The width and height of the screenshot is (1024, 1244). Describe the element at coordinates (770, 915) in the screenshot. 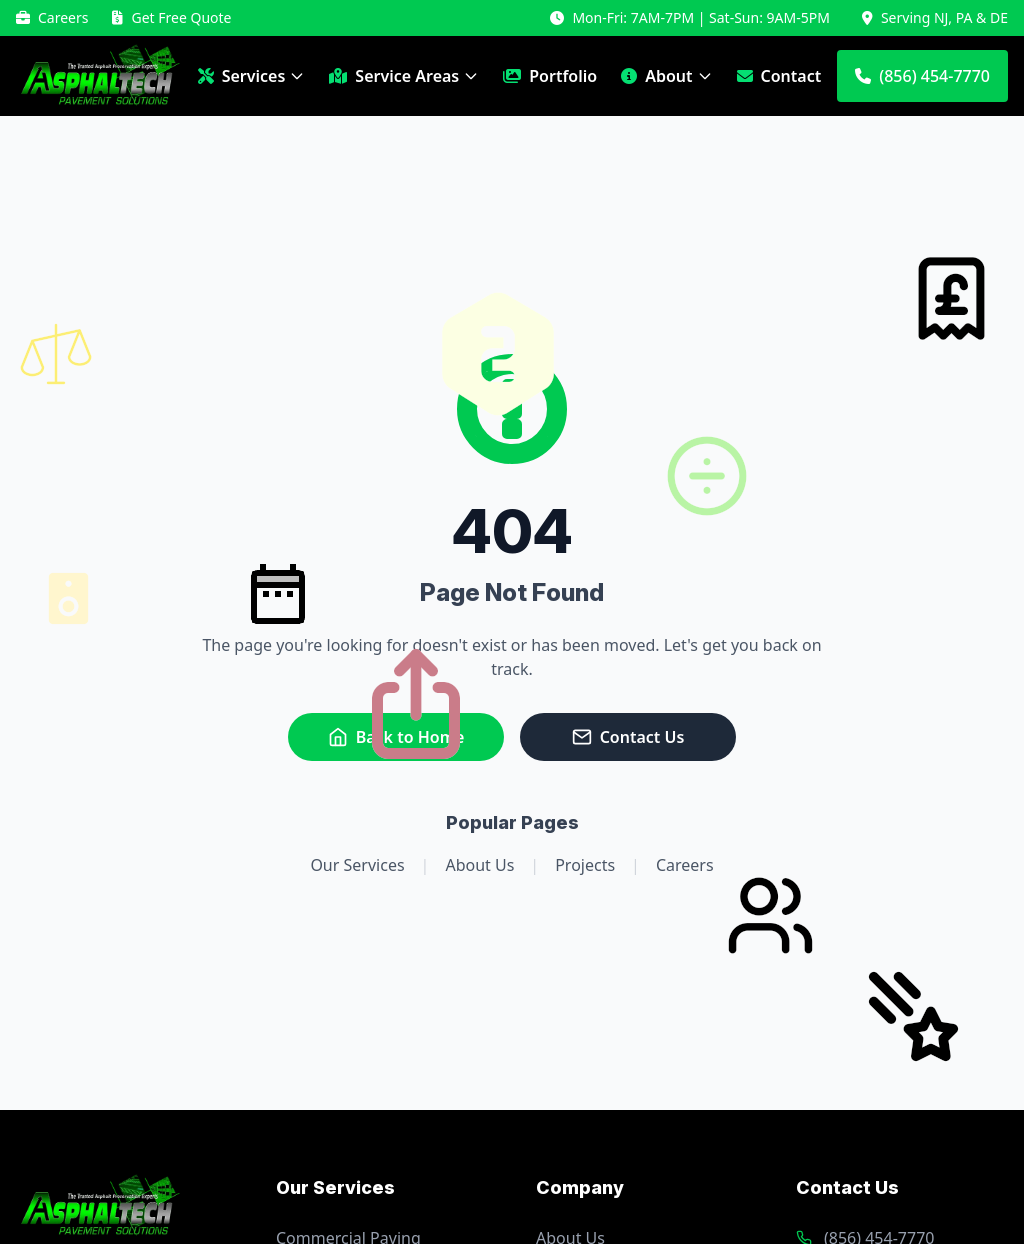

I see `view all users or team members` at that location.